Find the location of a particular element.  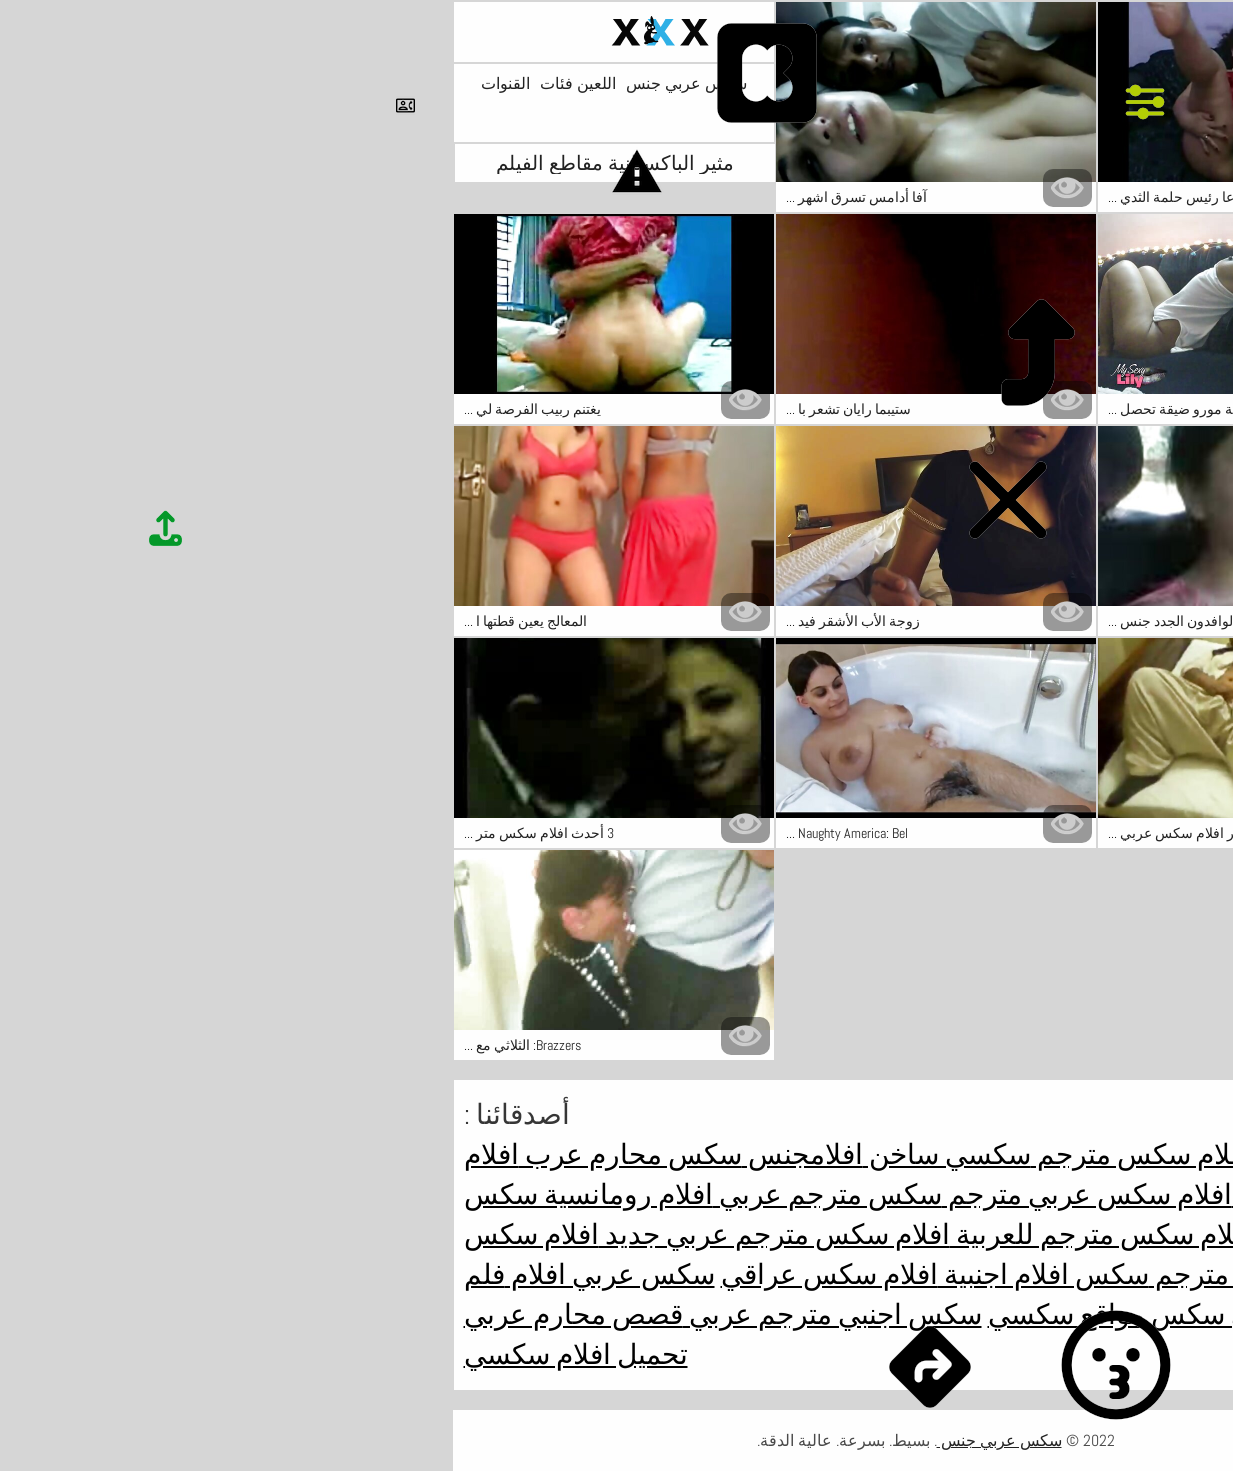

close the current window or dialog is located at coordinates (1008, 500).